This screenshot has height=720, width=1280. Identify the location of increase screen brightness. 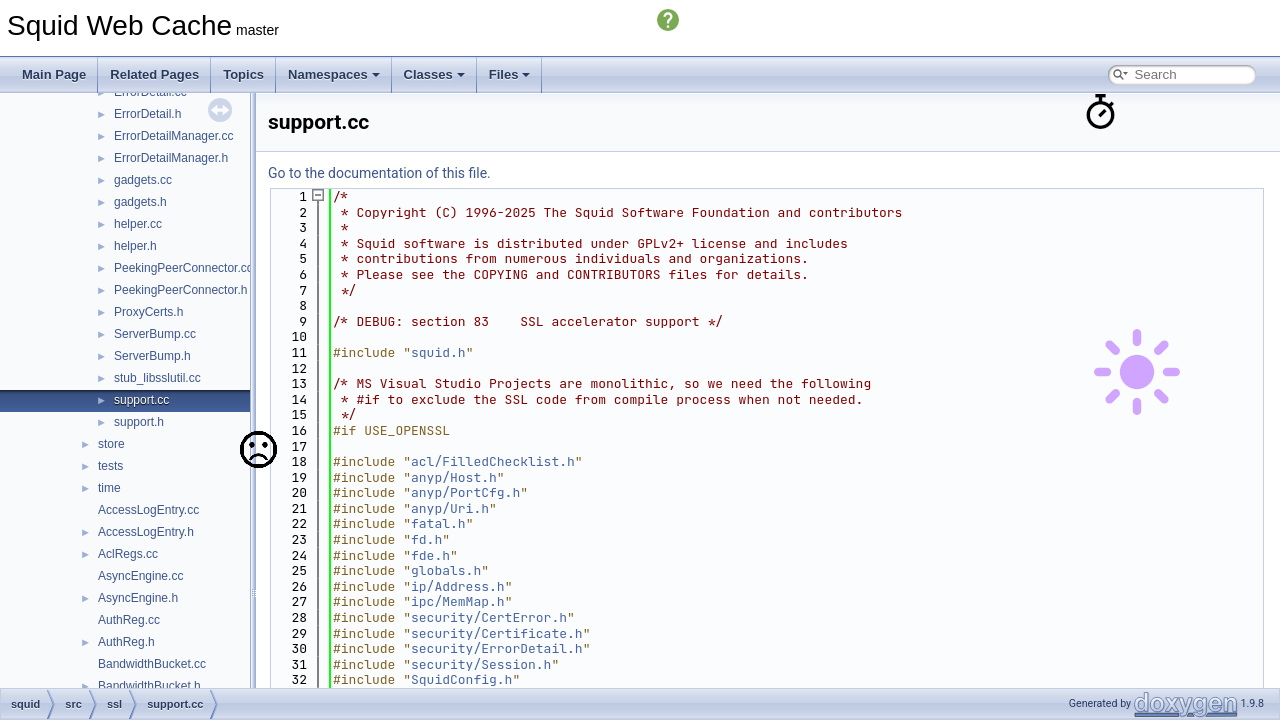
(1137, 372).